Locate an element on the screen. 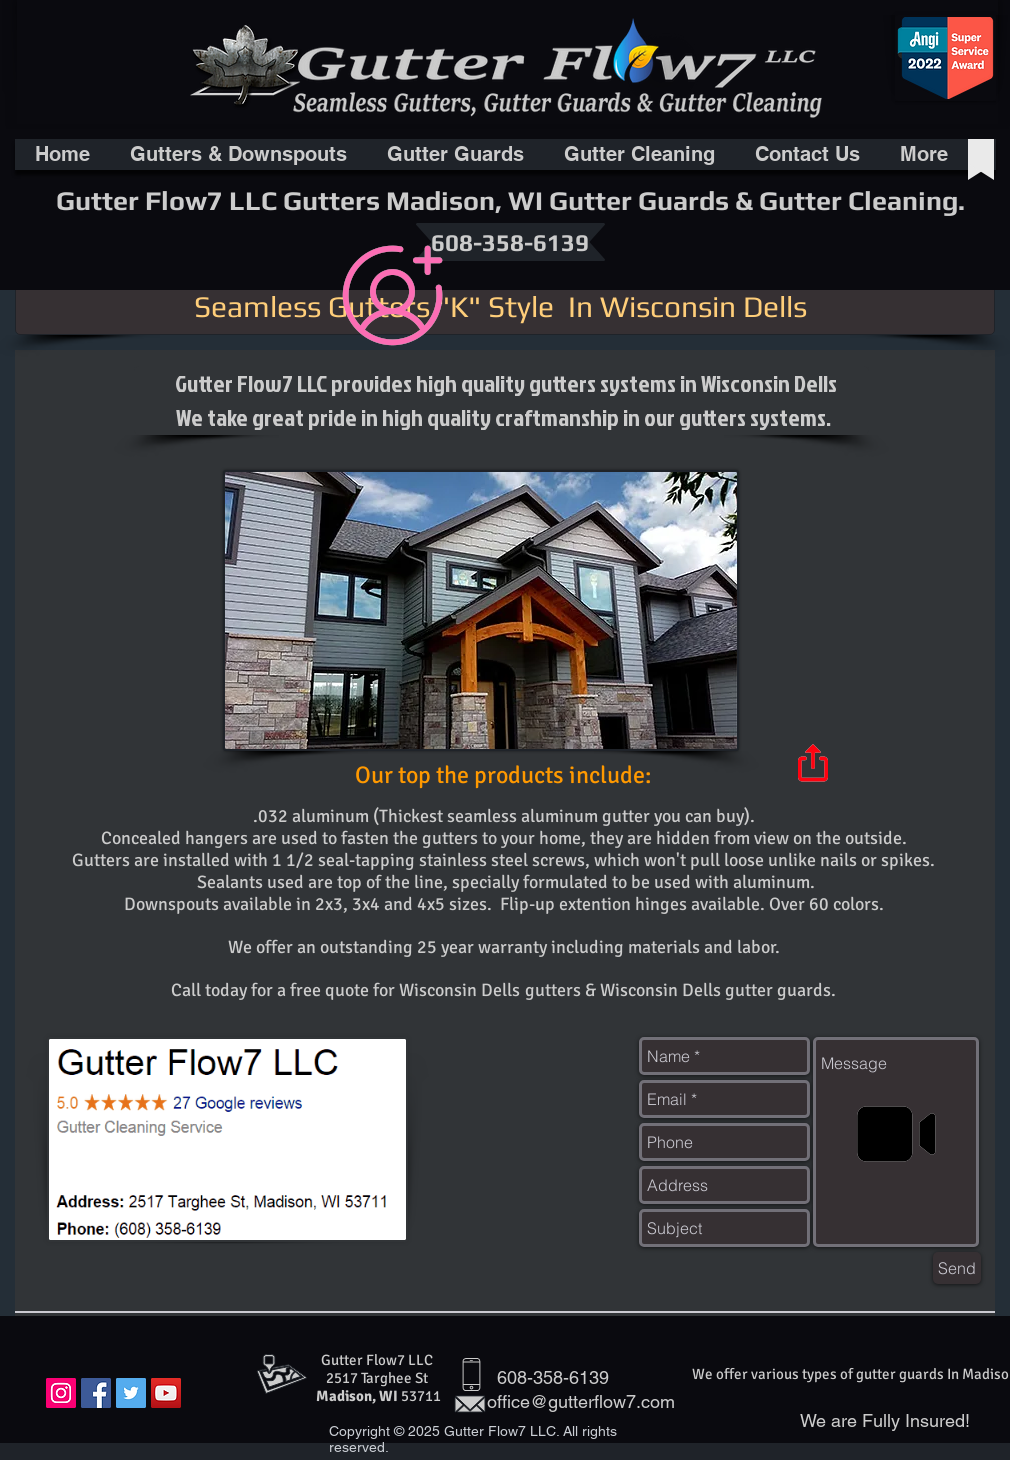 The height and width of the screenshot is (1460, 1010). share this content is located at coordinates (813, 764).